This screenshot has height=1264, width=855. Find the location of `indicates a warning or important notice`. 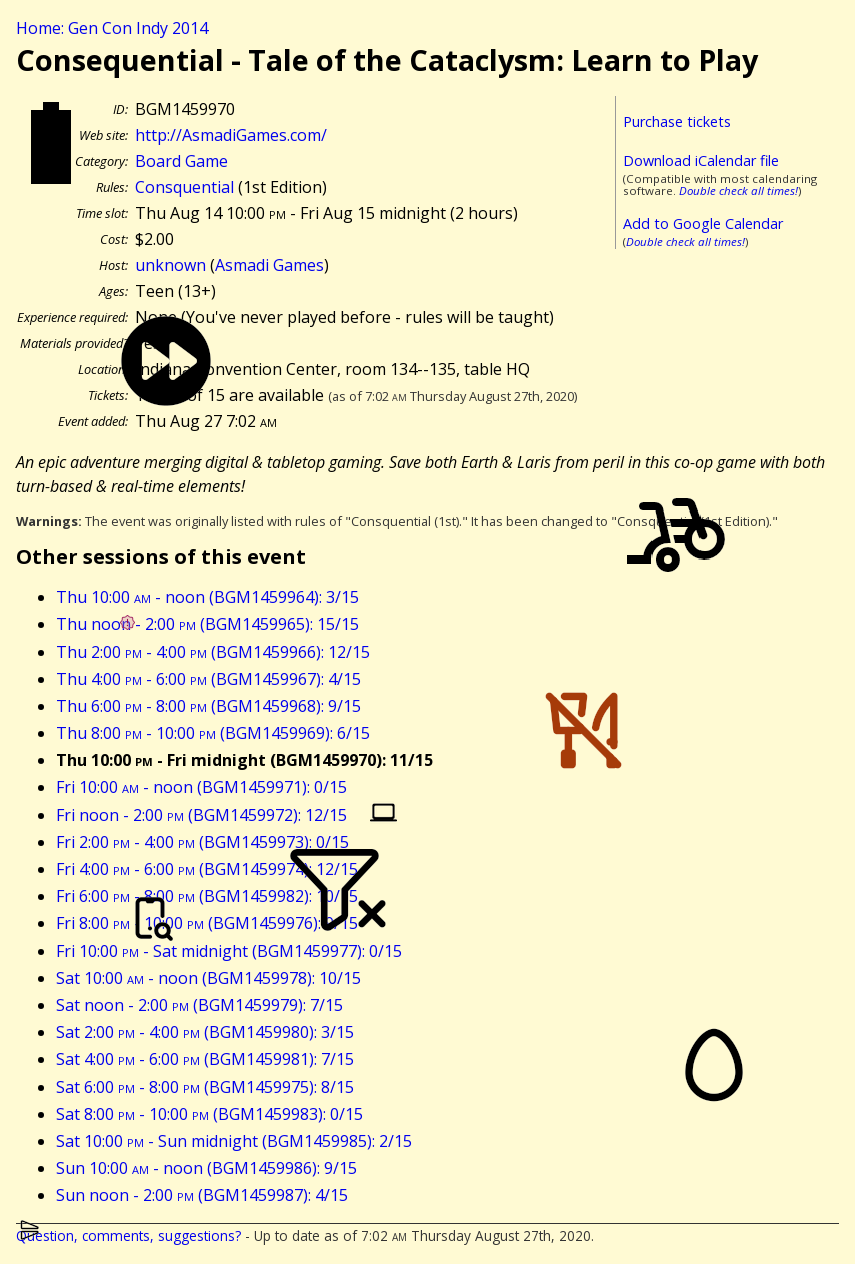

indicates a warning or important notice is located at coordinates (127, 622).